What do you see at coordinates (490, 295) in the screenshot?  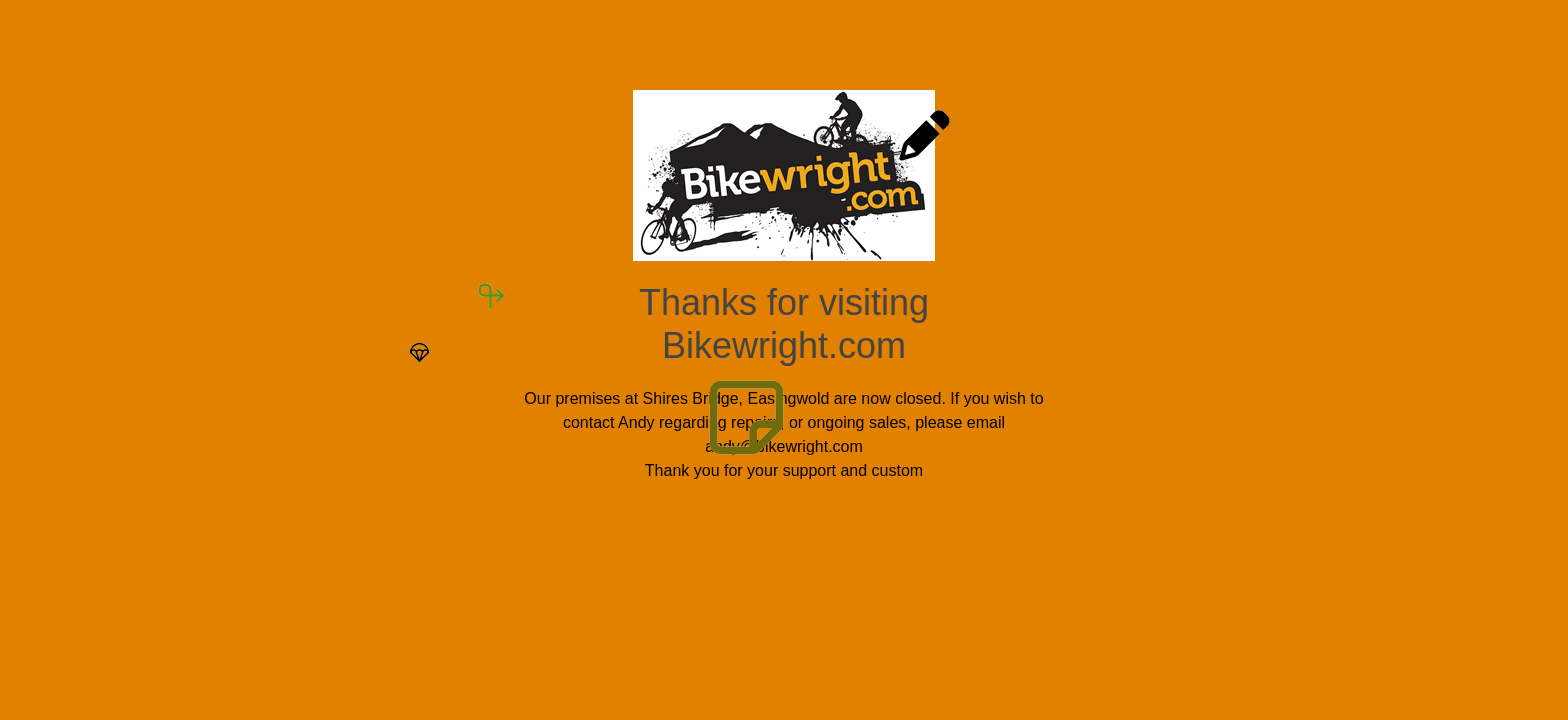 I see `redo or repeat last action` at bounding box center [490, 295].